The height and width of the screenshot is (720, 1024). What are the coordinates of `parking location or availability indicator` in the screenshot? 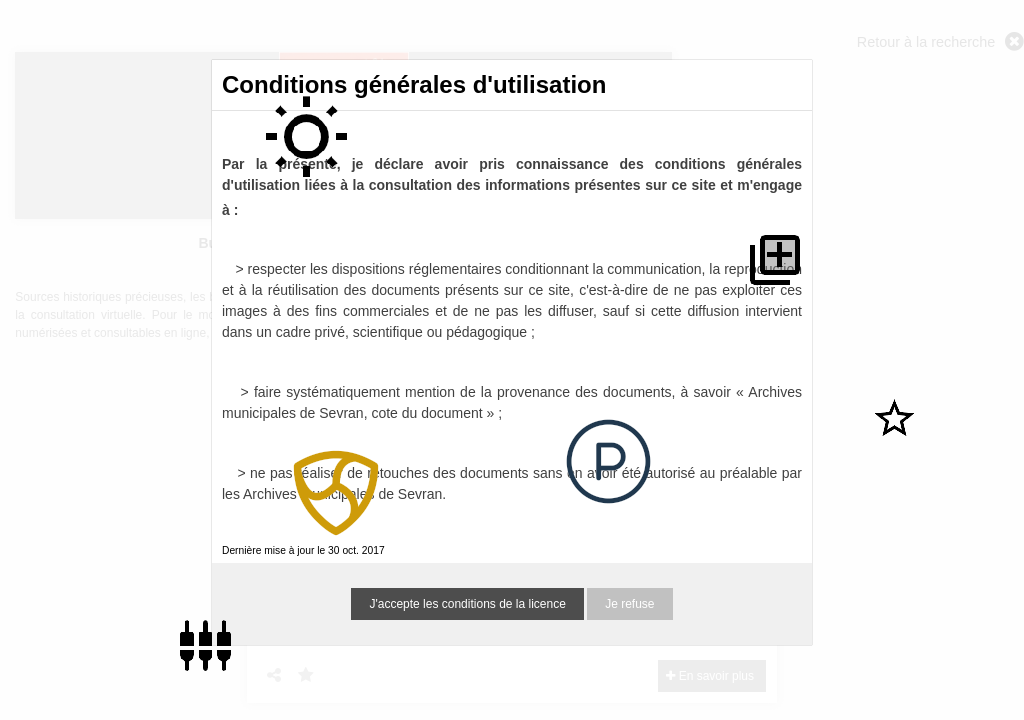 It's located at (608, 461).